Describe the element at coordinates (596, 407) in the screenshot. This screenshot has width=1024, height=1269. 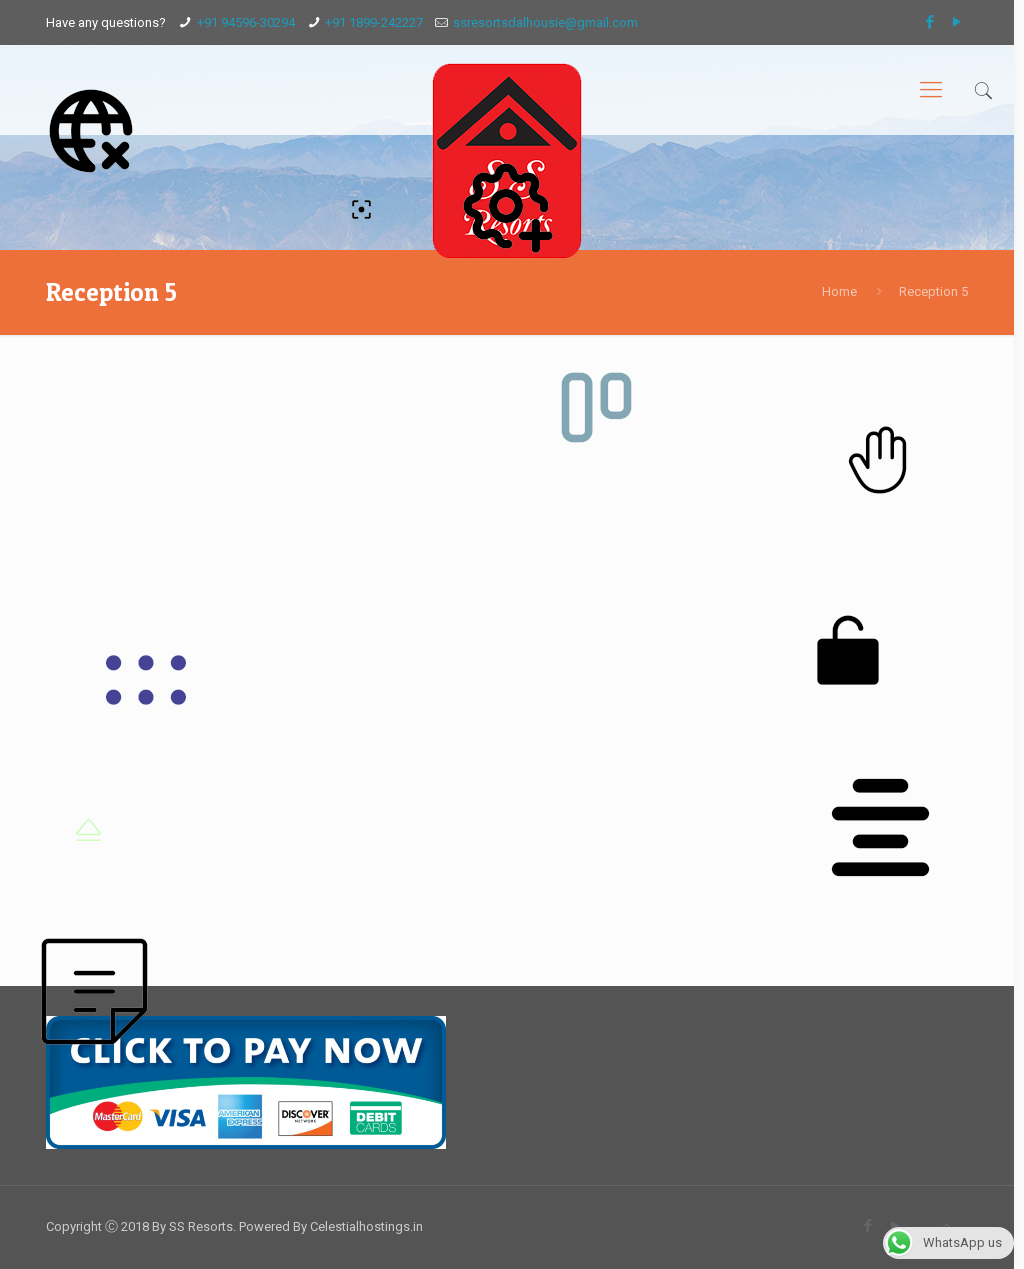
I see `switch to card view layout` at that location.